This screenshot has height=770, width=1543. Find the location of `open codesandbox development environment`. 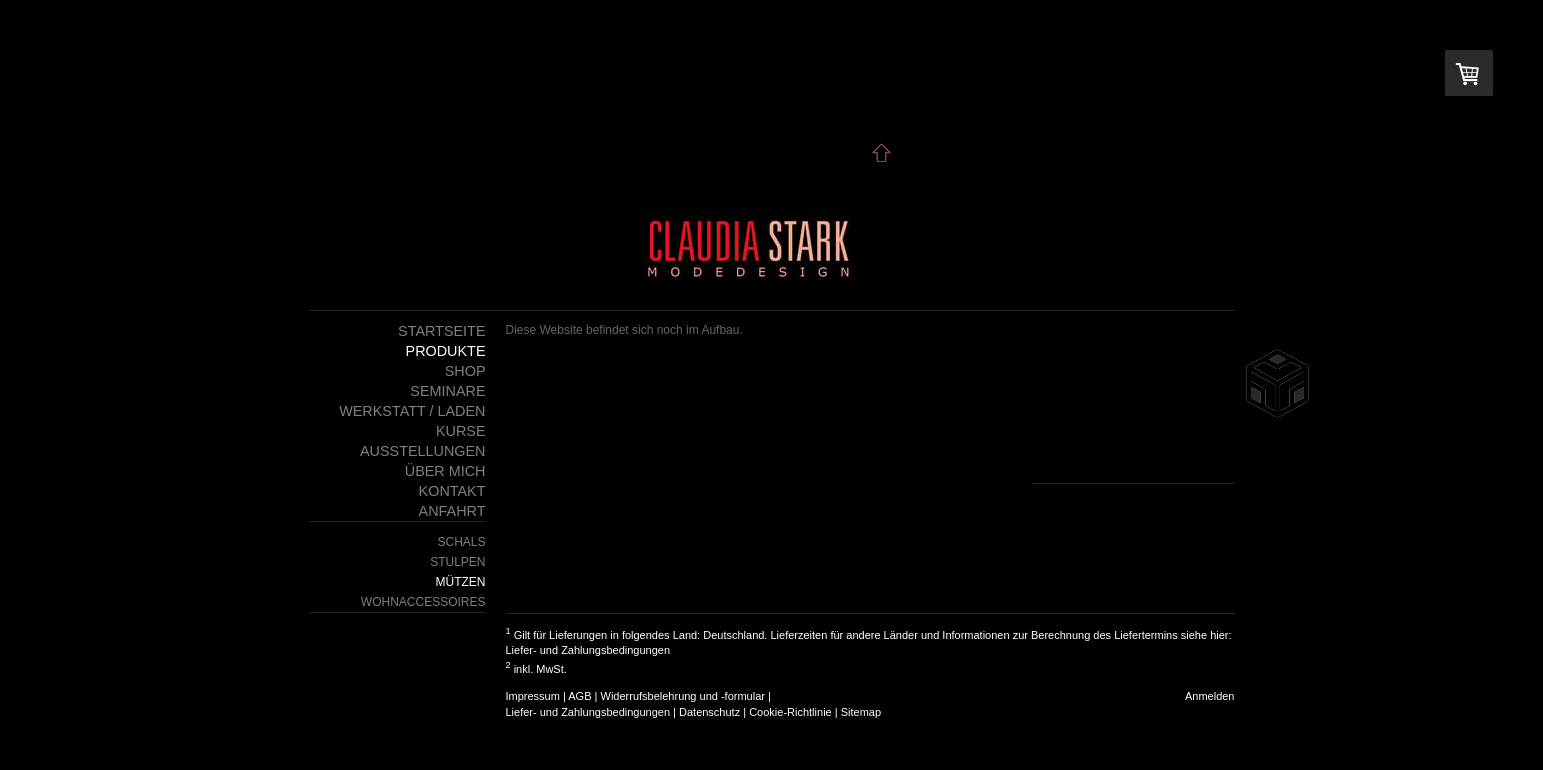

open codesandbox development environment is located at coordinates (1277, 383).